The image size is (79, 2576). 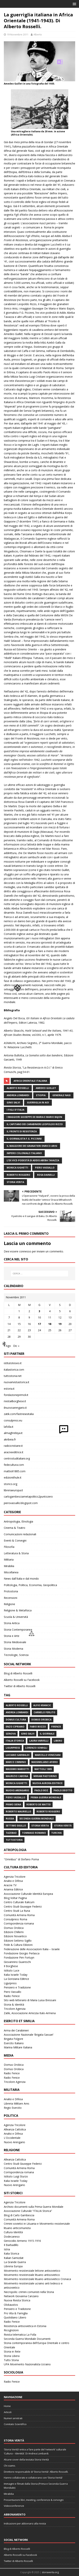 What do you see at coordinates (64, 1429) in the screenshot?
I see `open chat or messaging` at bounding box center [64, 1429].